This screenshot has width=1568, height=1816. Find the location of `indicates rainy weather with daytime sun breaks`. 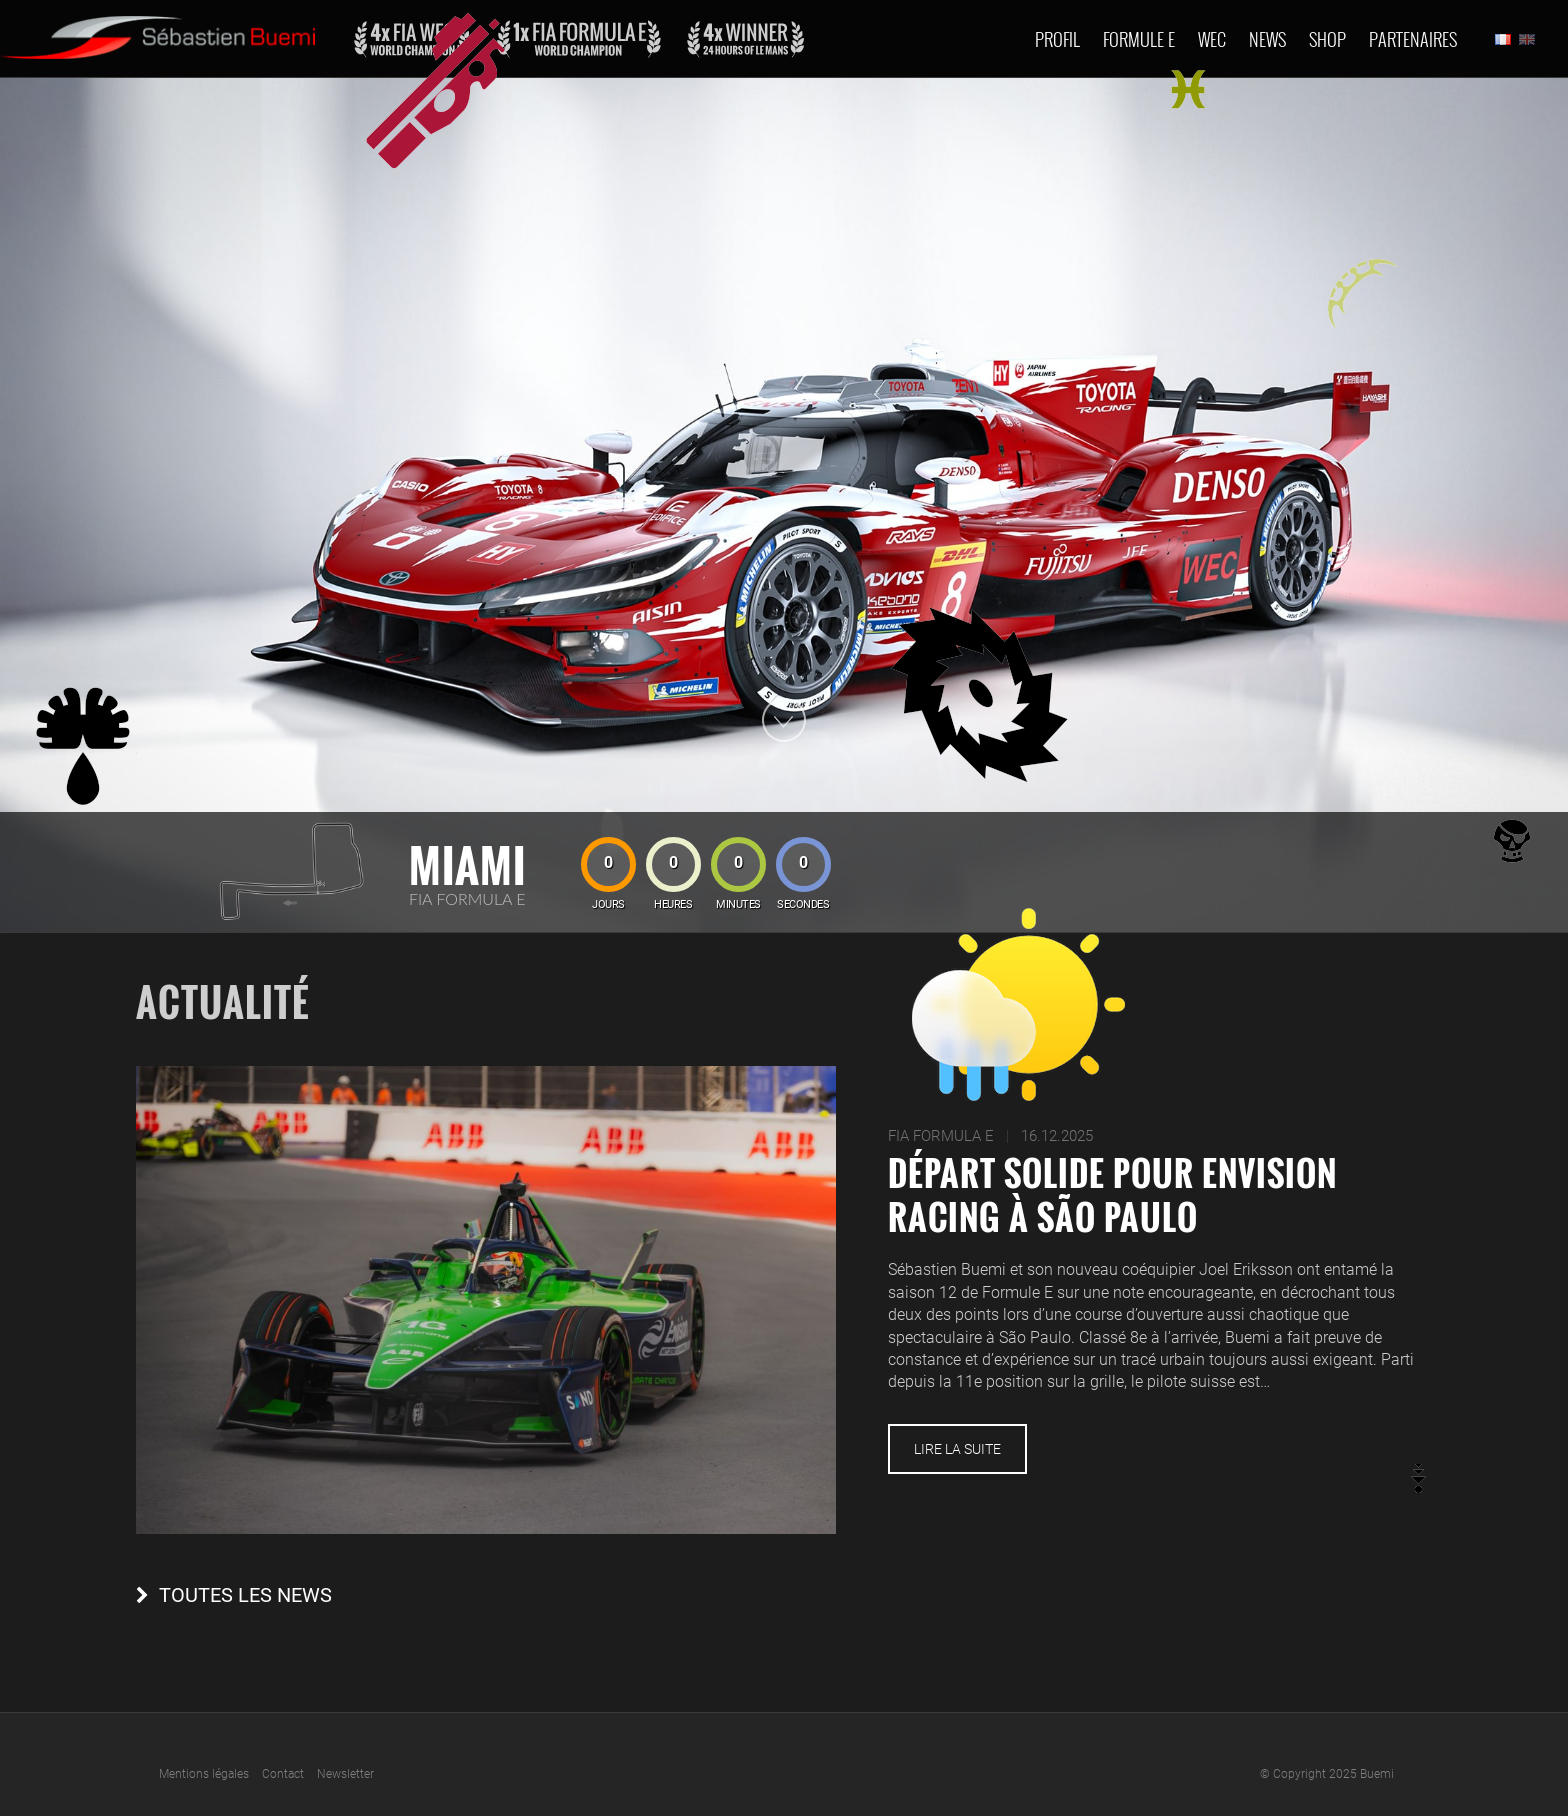

indicates rainy weather with daytime sun breaks is located at coordinates (1018, 1004).